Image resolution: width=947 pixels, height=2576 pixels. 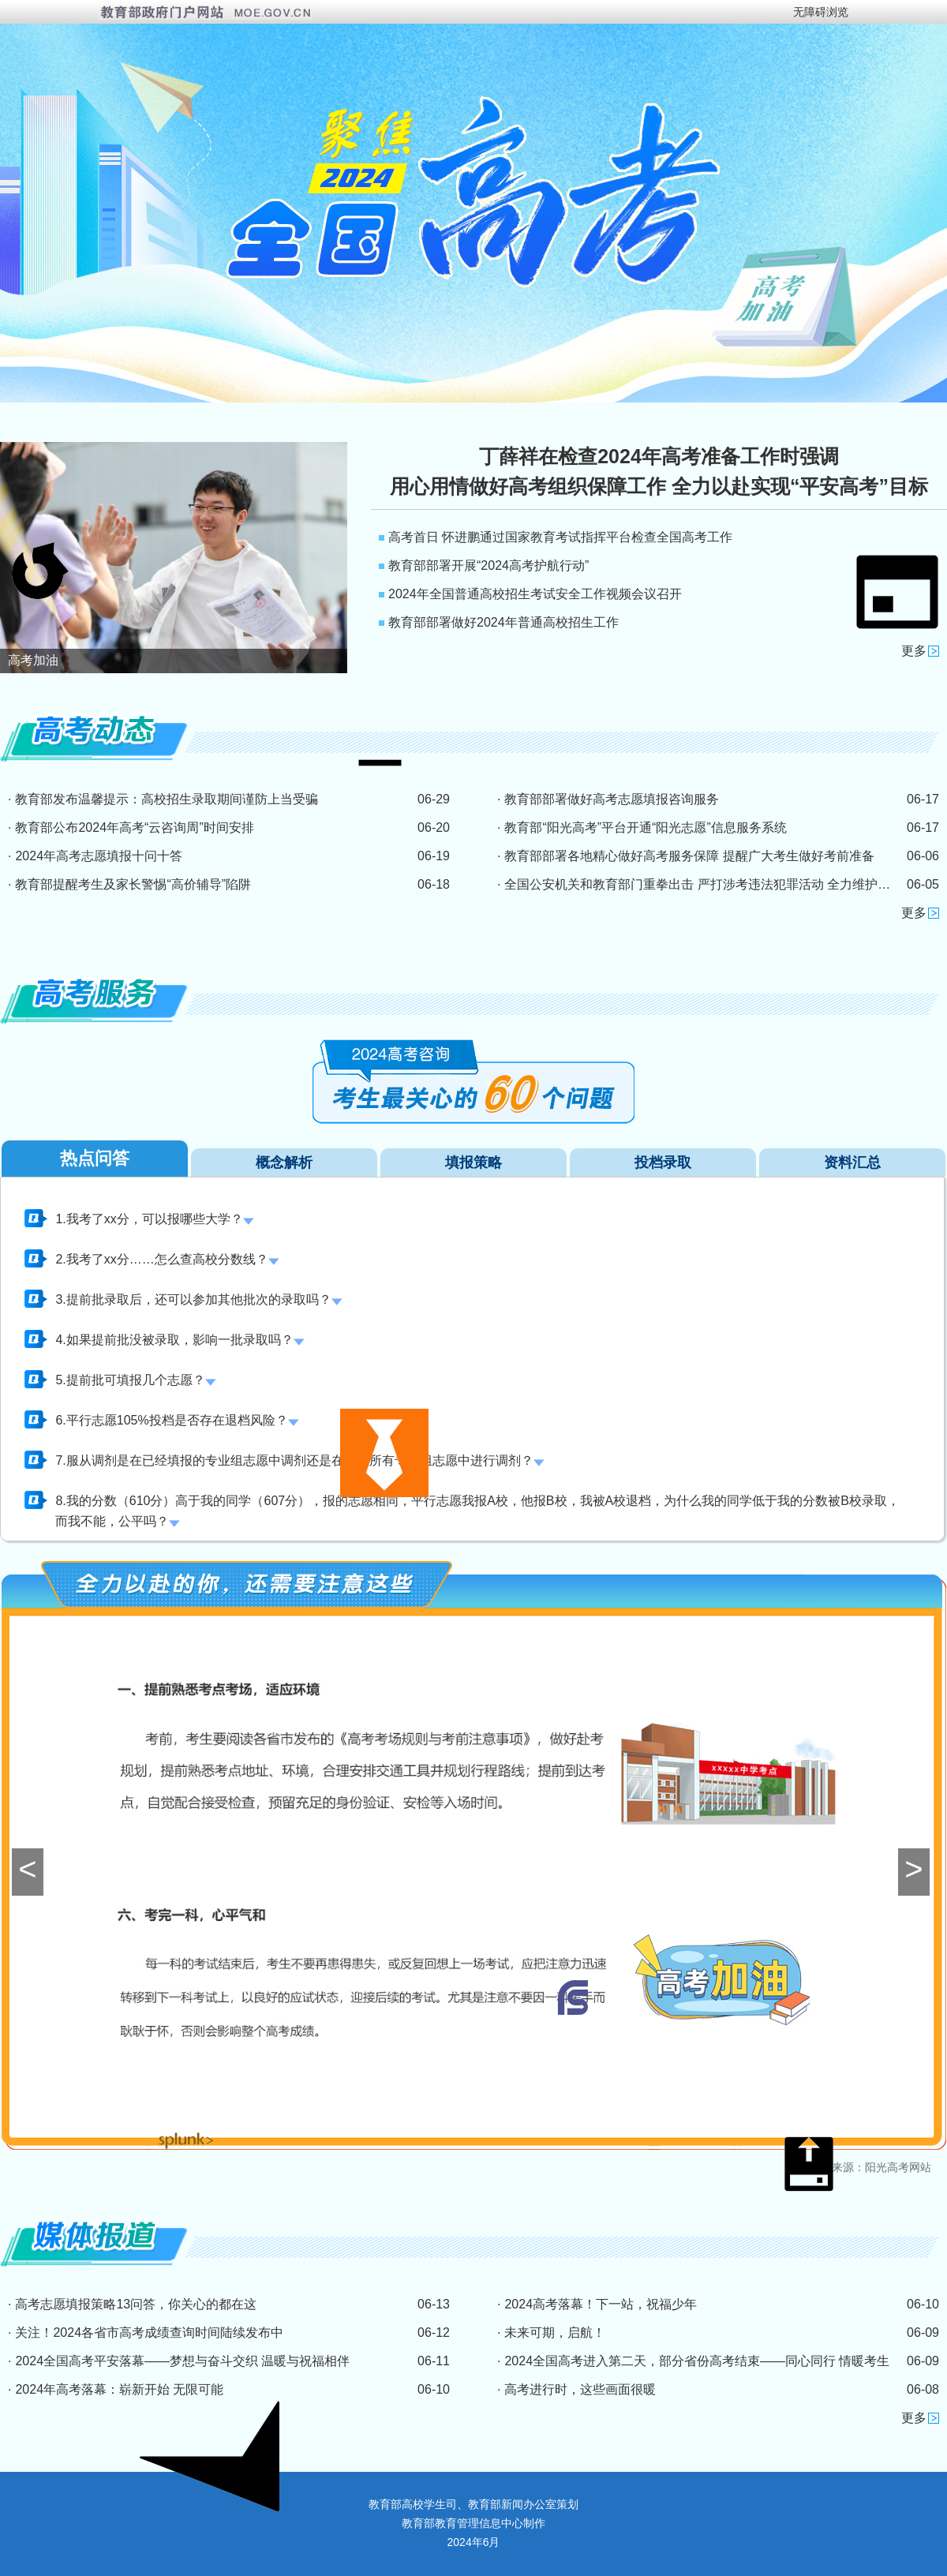 I want to click on splunk logo - access data analytics and monitoring platform, so click(x=185, y=2140).